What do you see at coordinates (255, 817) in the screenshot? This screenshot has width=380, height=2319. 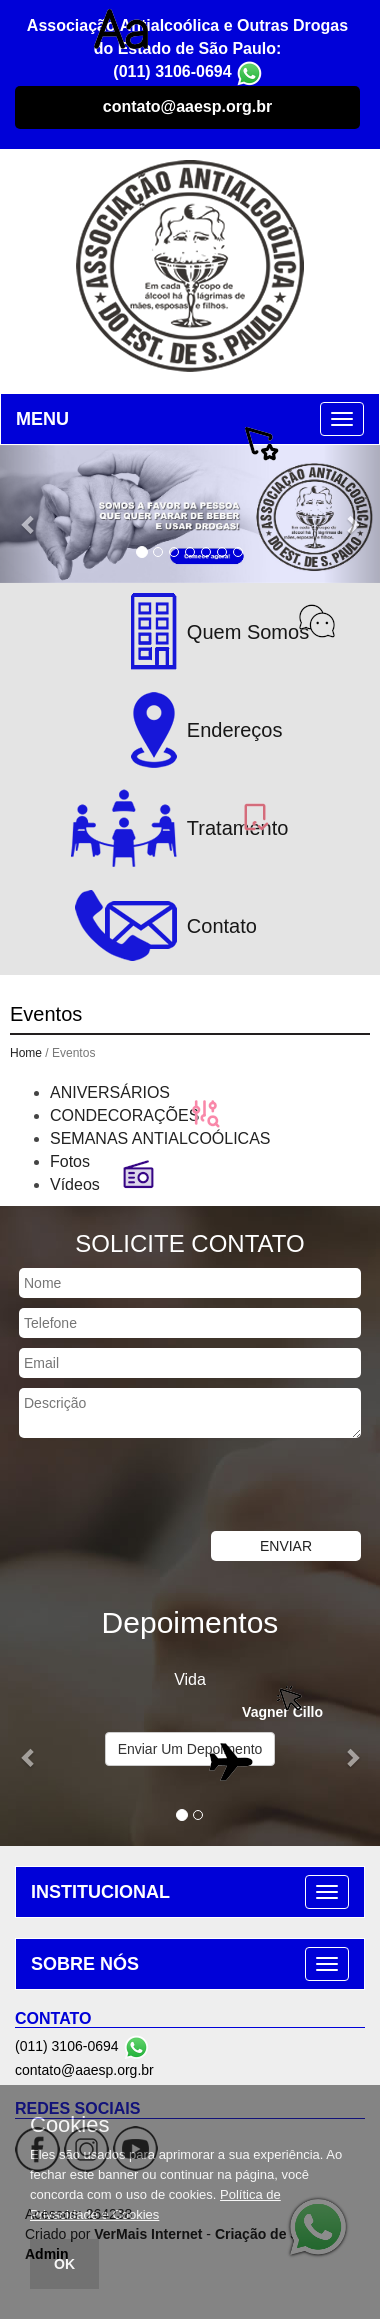 I see `tablet device successfully connected` at bounding box center [255, 817].